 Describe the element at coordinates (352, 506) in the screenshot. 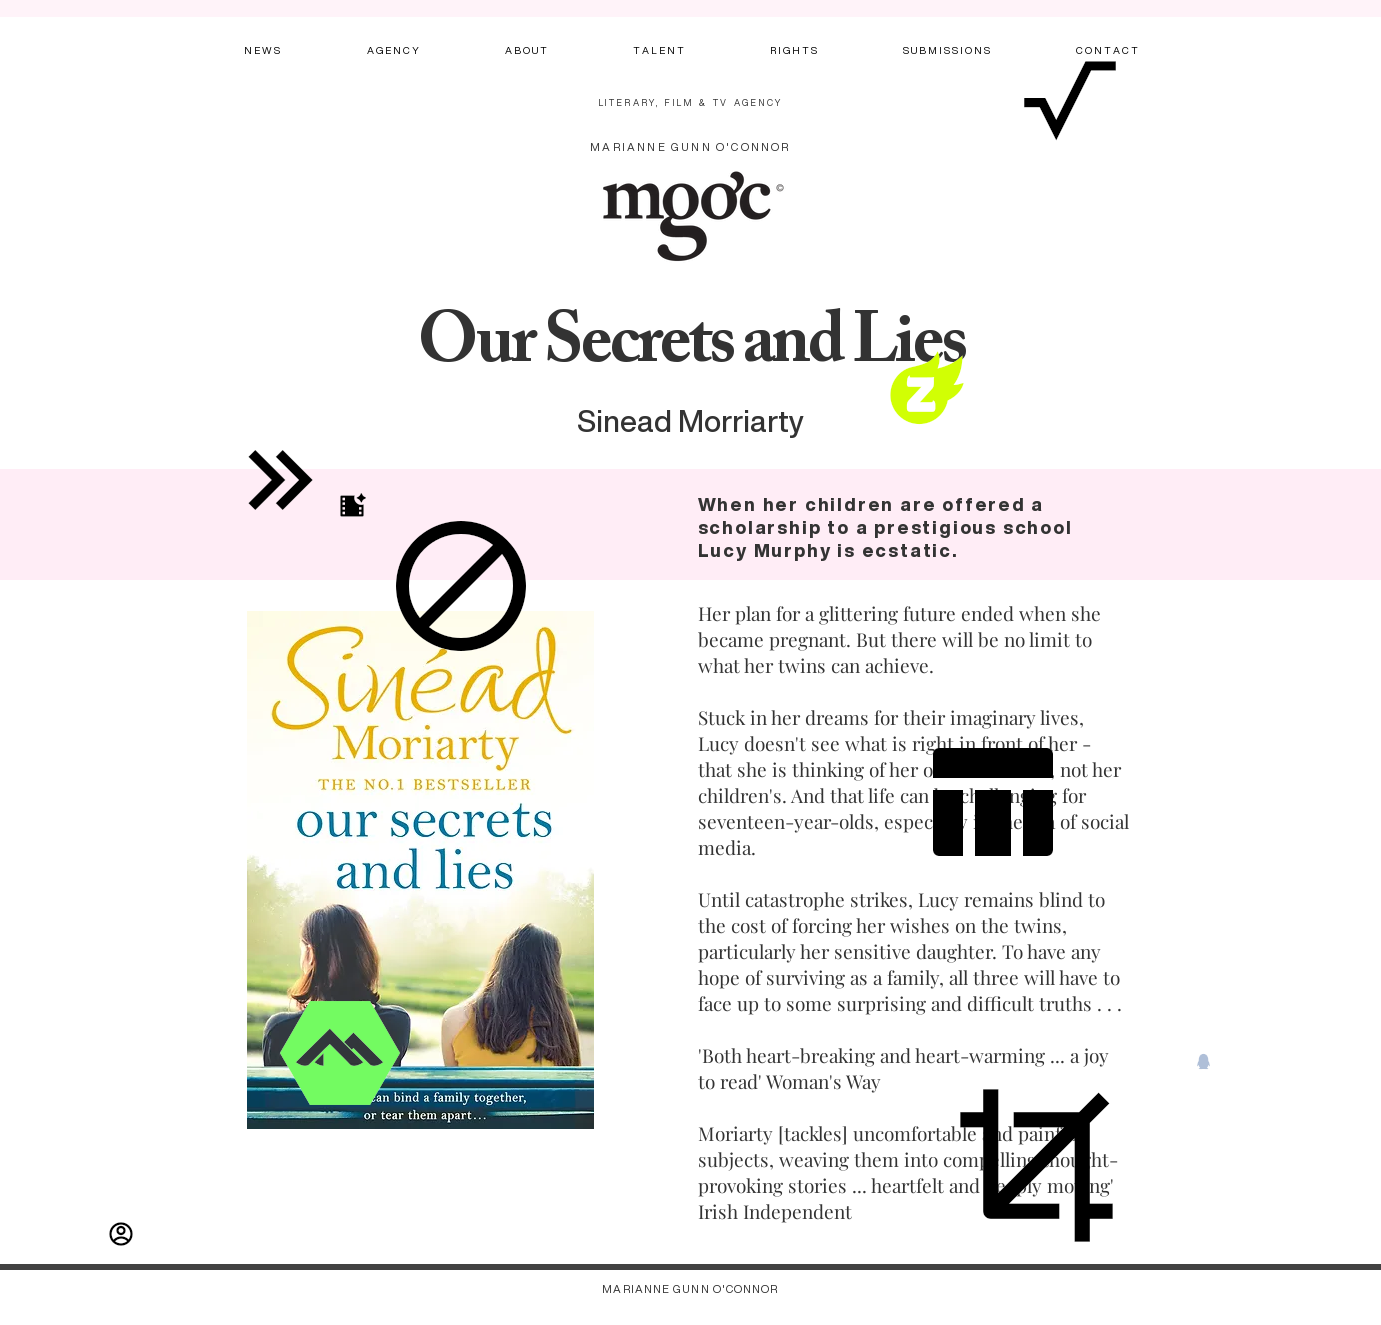

I see `access AI-powered video editing tools` at that location.